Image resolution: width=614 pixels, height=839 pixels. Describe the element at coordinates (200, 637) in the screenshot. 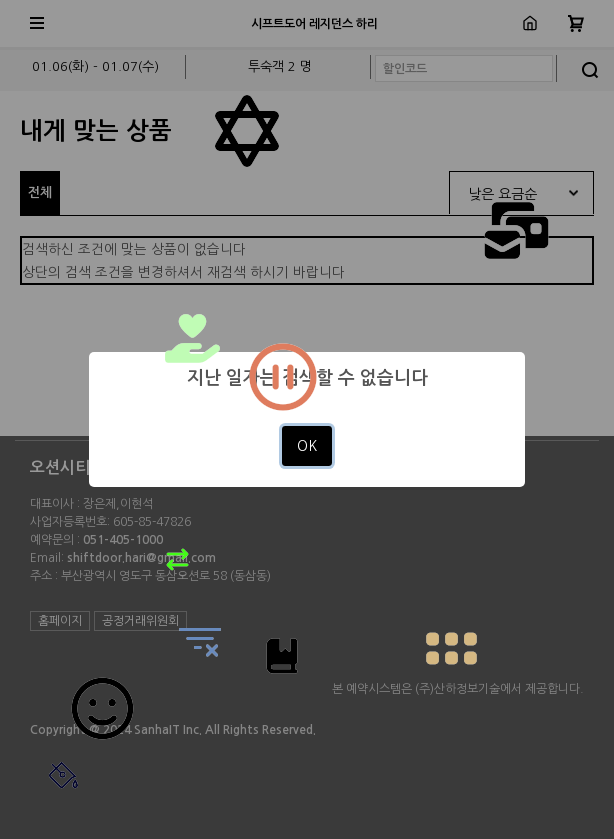

I see `clear all active filters` at that location.